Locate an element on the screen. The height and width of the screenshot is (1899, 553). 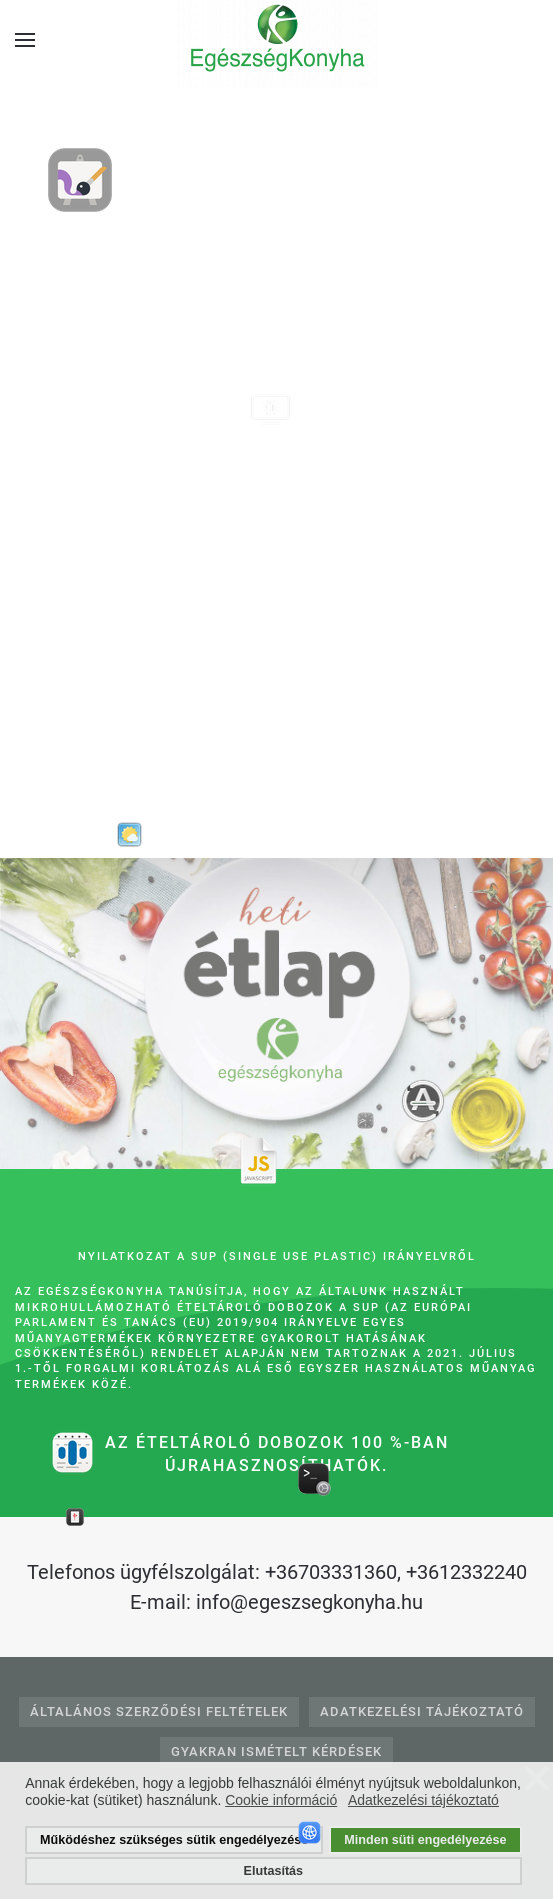
a javascript source code file is located at coordinates (258, 1161).